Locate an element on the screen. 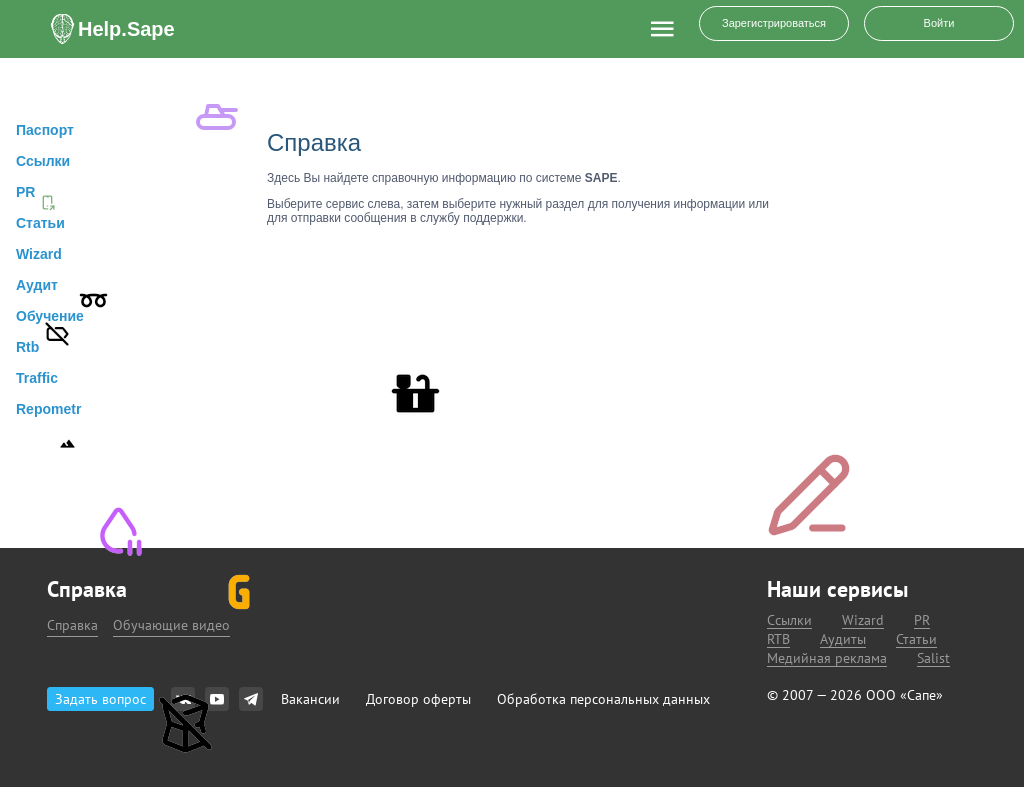  indicates items starting with the letter G is located at coordinates (239, 592).